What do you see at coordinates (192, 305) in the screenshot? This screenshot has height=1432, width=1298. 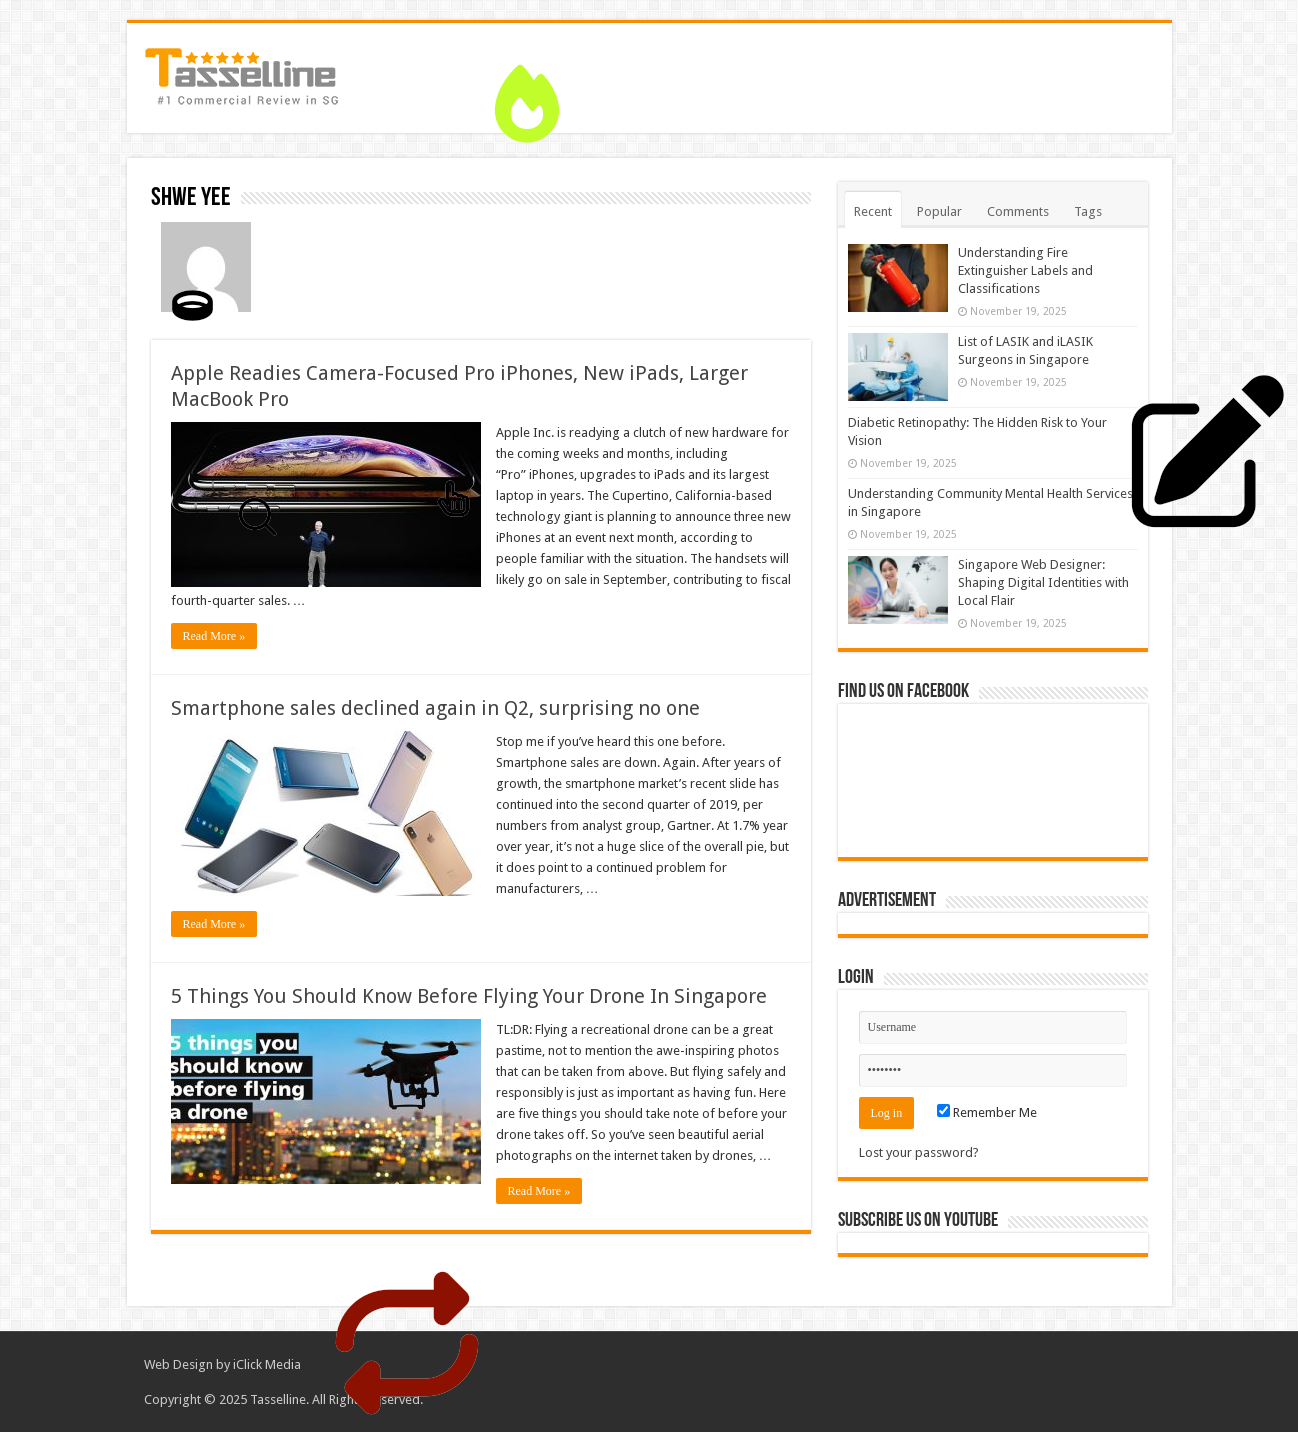 I see `indicates a ring or jewelry item` at bounding box center [192, 305].